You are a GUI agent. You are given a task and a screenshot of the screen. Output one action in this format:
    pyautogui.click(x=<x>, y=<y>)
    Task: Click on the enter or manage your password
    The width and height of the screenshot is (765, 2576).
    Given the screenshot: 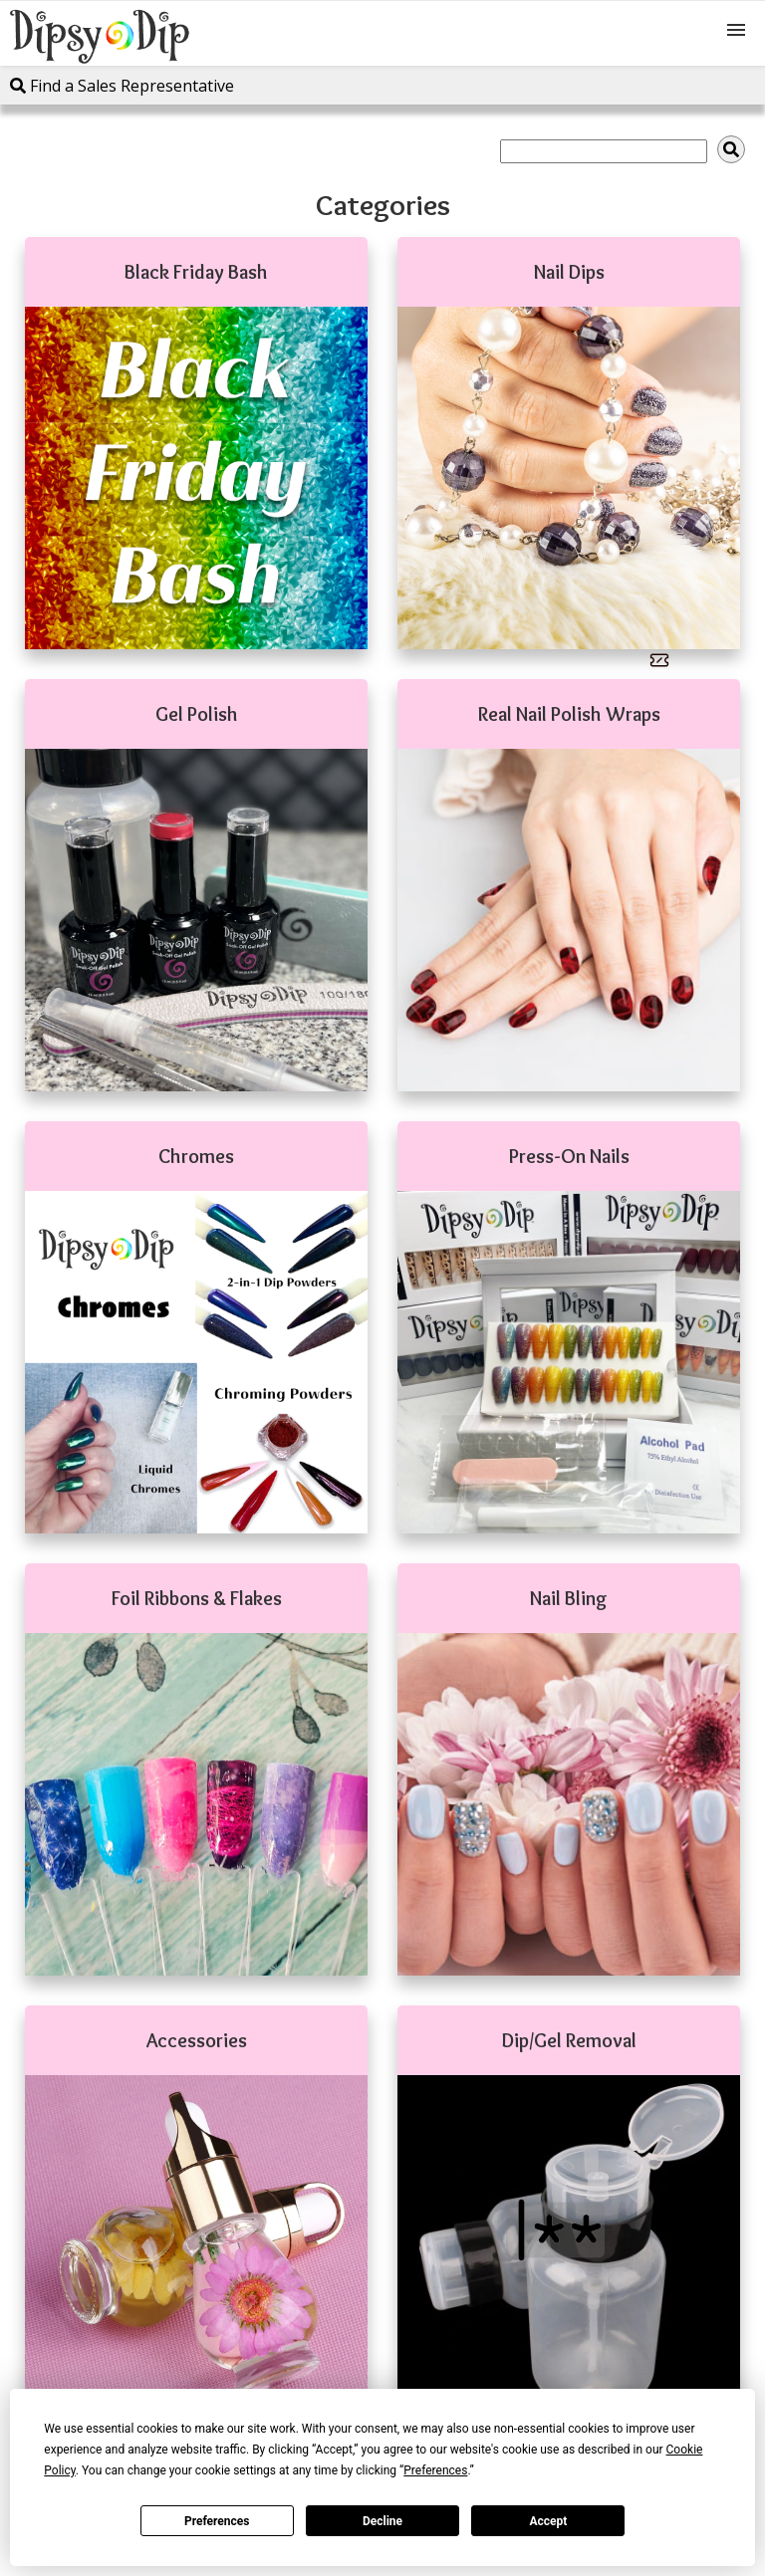 What is the action you would take?
    pyautogui.click(x=555, y=2229)
    